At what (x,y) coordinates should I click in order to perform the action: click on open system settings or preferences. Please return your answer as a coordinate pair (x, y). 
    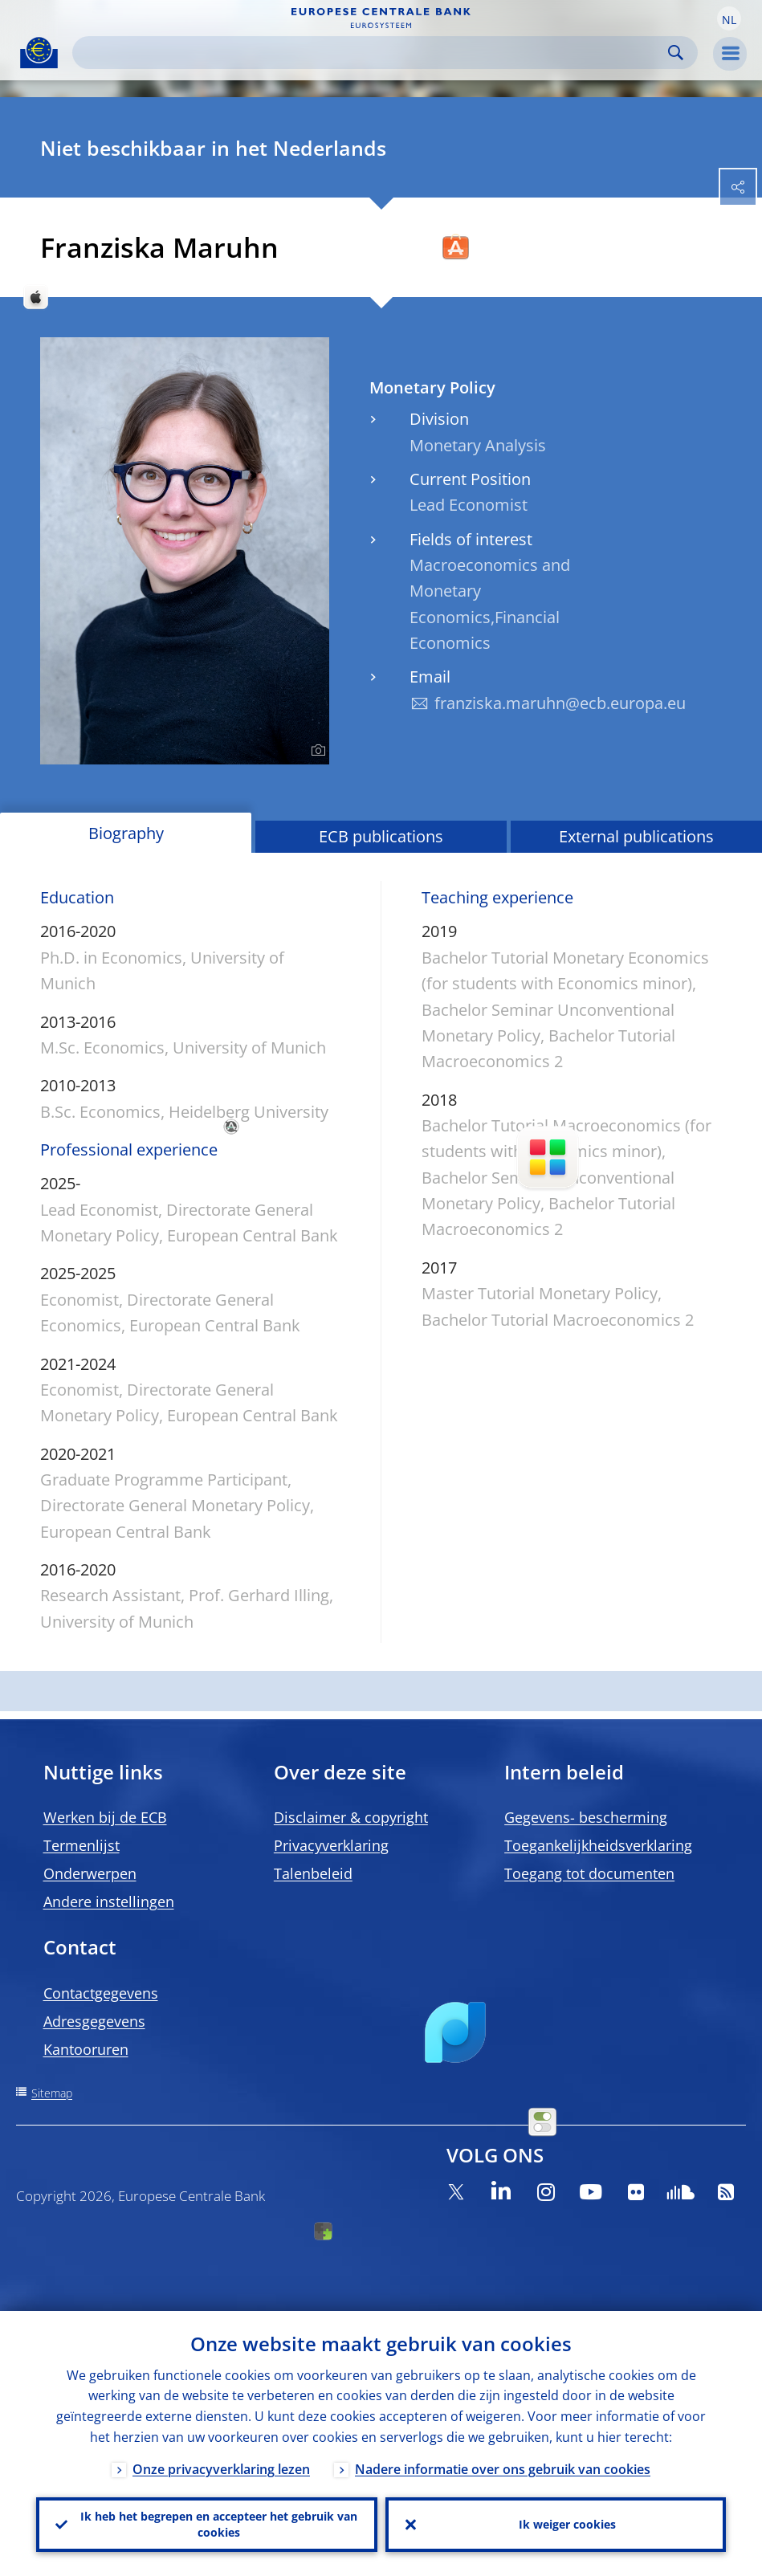
    Looking at the image, I should click on (542, 2122).